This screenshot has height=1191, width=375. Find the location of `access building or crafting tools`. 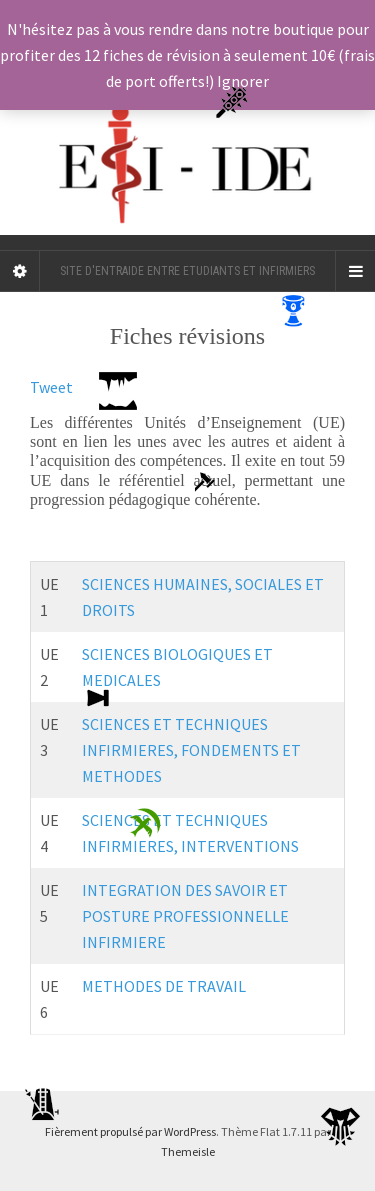

access building or crafting tools is located at coordinates (205, 482).